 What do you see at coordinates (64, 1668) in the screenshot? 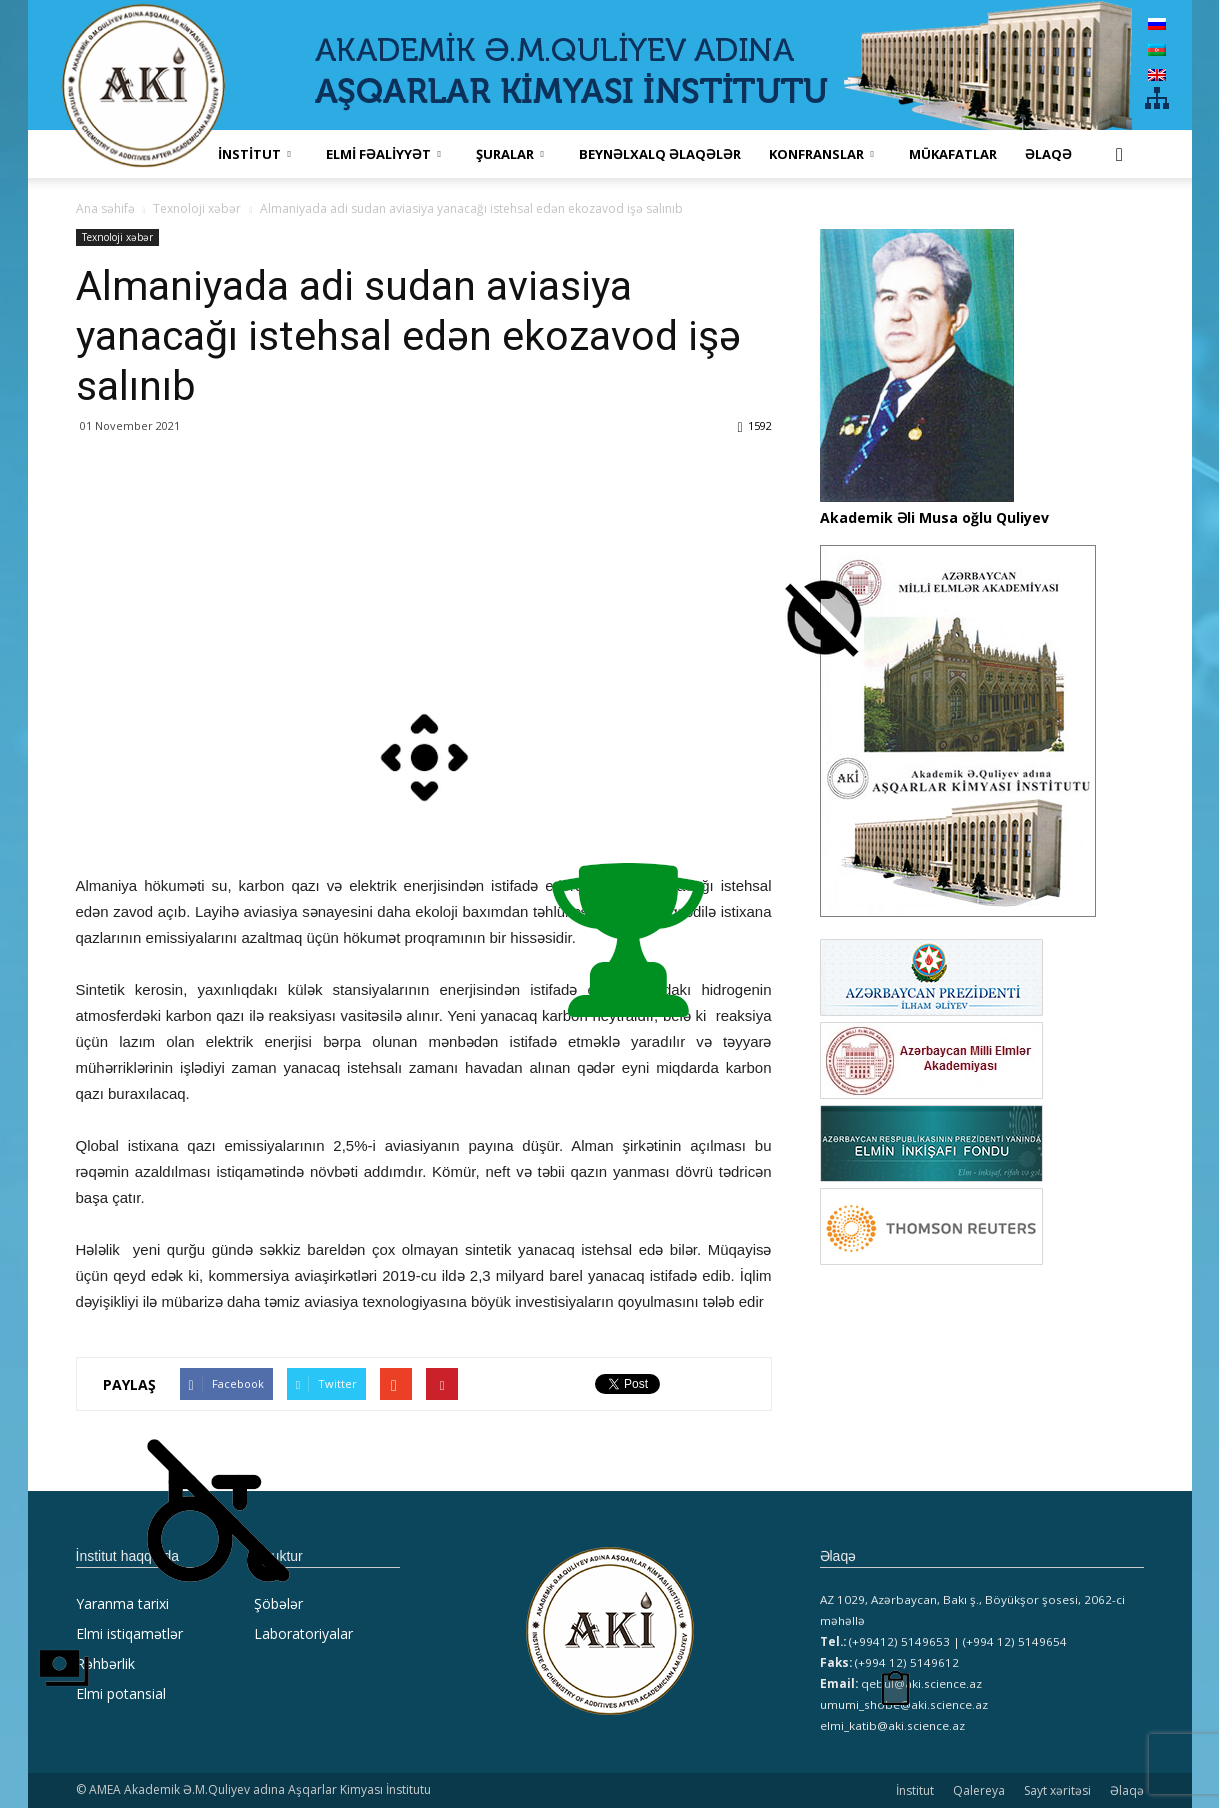
I see `access payment methods` at bounding box center [64, 1668].